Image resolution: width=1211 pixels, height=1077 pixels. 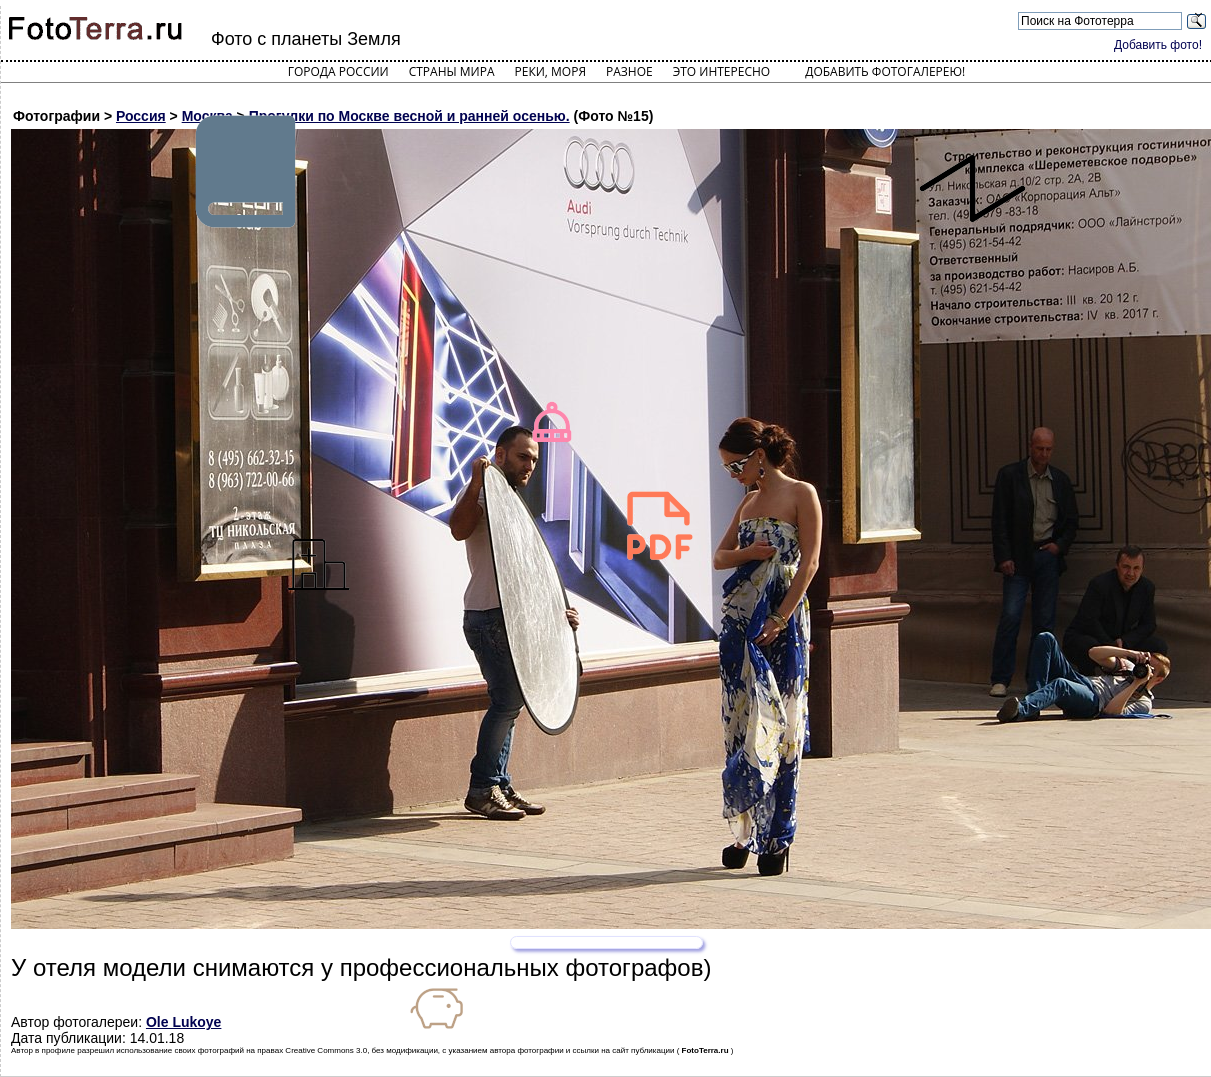 What do you see at coordinates (552, 424) in the screenshot?
I see `select winter or cold weather category` at bounding box center [552, 424].